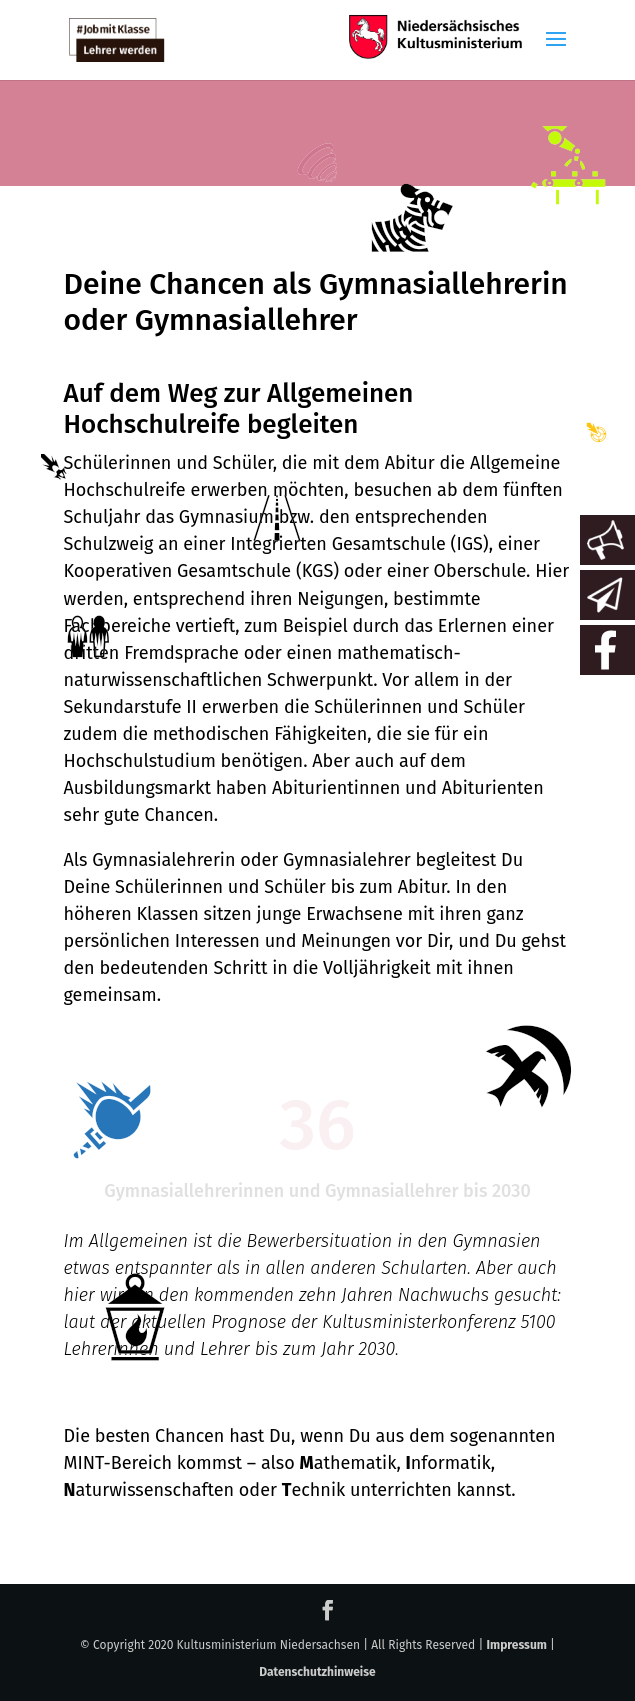  What do you see at coordinates (528, 1066) in the screenshot?
I see `falcon moon game icon or badge` at bounding box center [528, 1066].